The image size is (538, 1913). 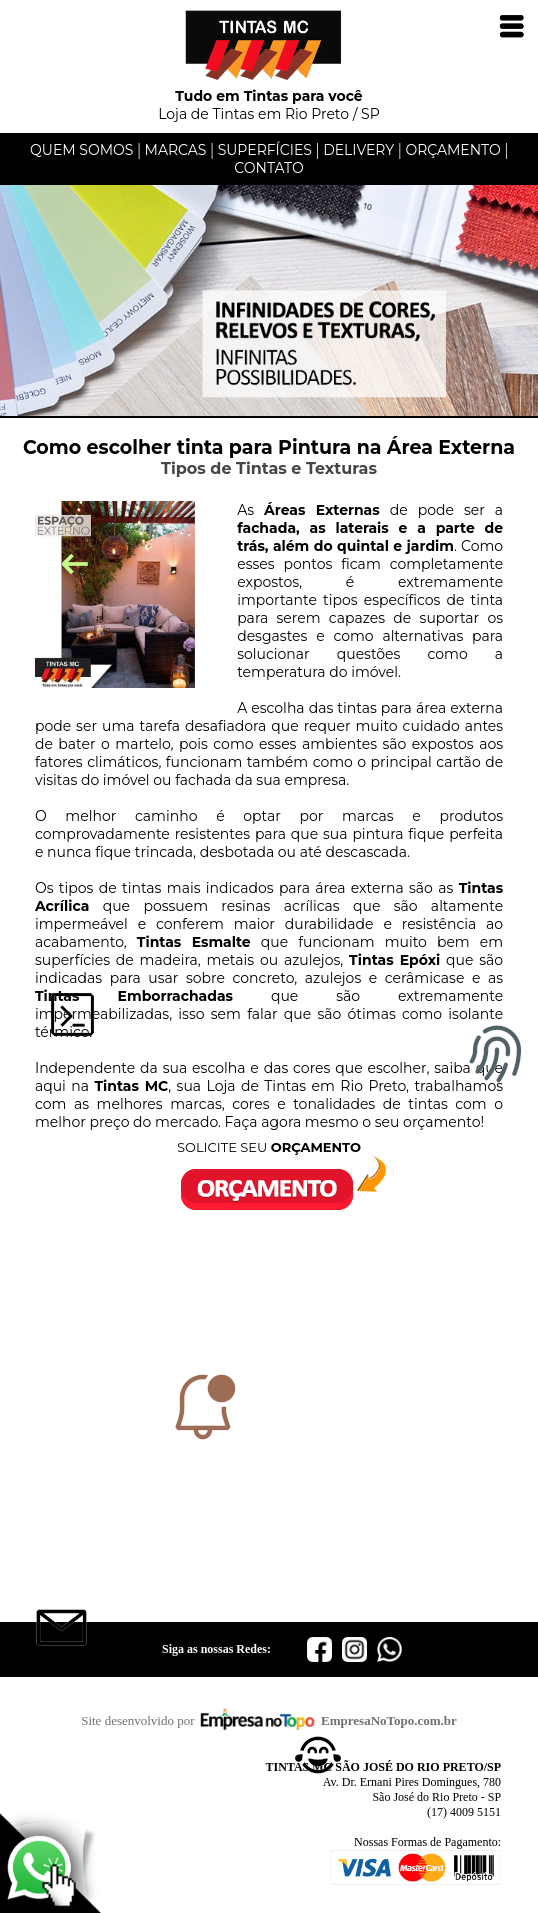 What do you see at coordinates (72, 1014) in the screenshot?
I see `open the integrated terminal` at bounding box center [72, 1014].